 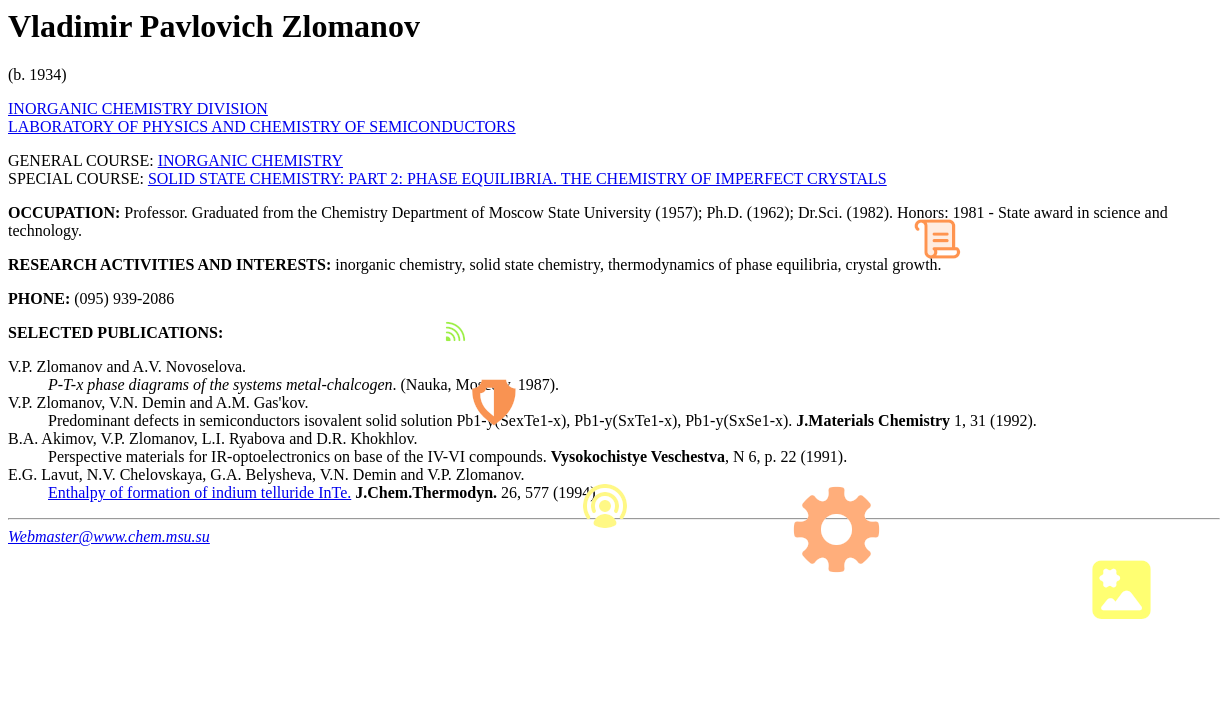 What do you see at coordinates (939, 239) in the screenshot?
I see `view terms and conditions or legal document` at bounding box center [939, 239].